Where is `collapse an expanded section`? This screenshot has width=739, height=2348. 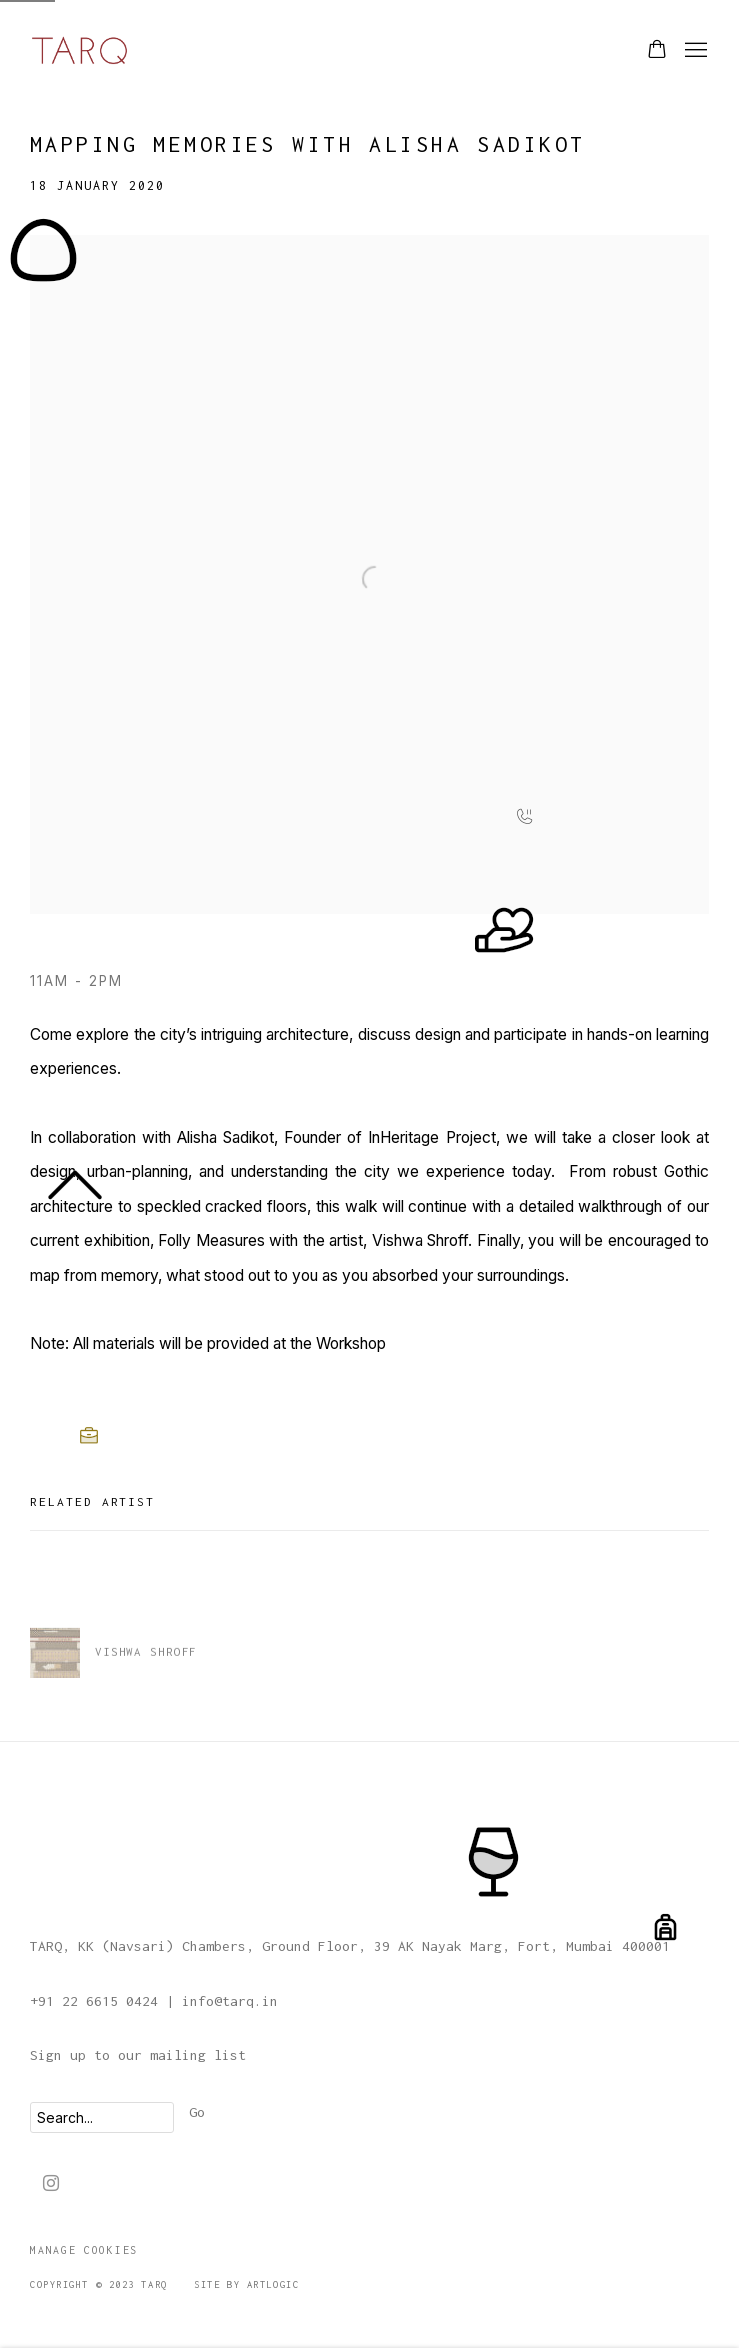
collapse an expanded section is located at coordinates (75, 1200).